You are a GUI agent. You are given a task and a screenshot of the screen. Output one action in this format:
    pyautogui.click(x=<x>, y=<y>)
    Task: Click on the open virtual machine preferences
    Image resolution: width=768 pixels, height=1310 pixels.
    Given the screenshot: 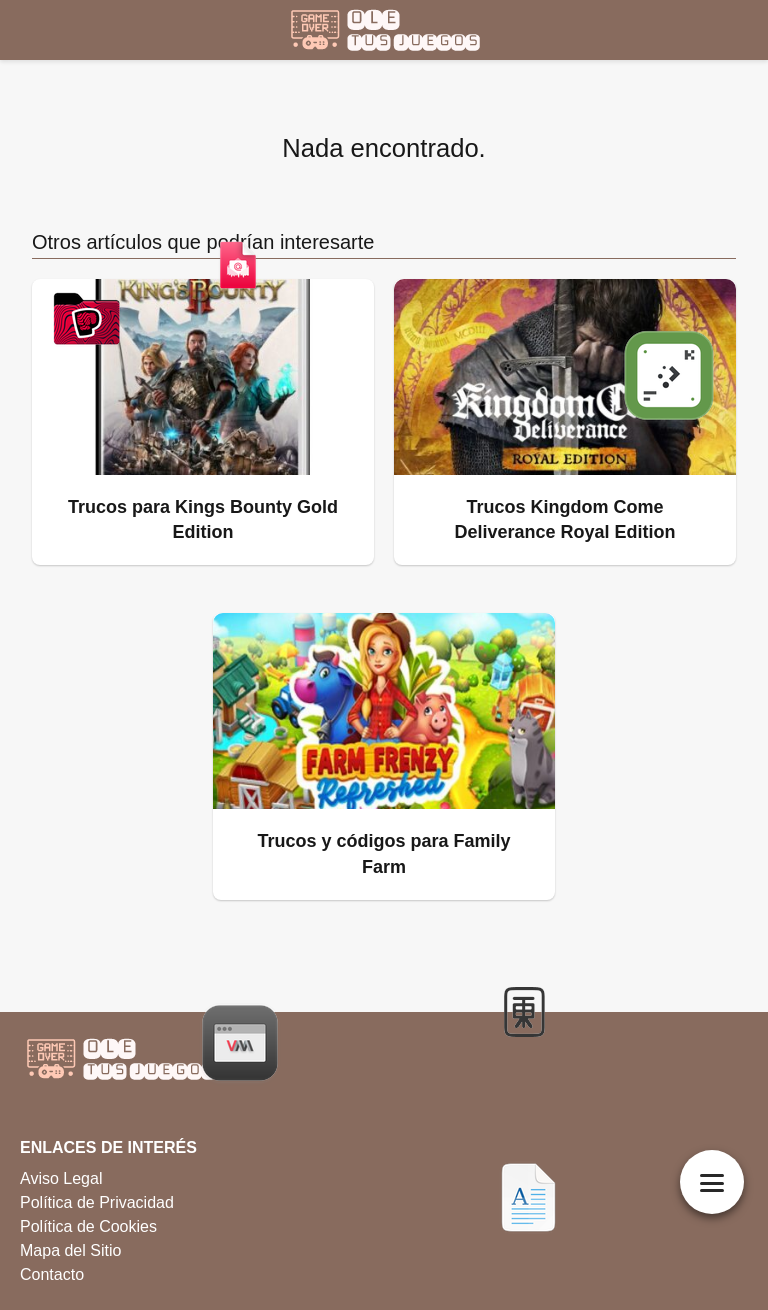 What is the action you would take?
    pyautogui.click(x=240, y=1043)
    